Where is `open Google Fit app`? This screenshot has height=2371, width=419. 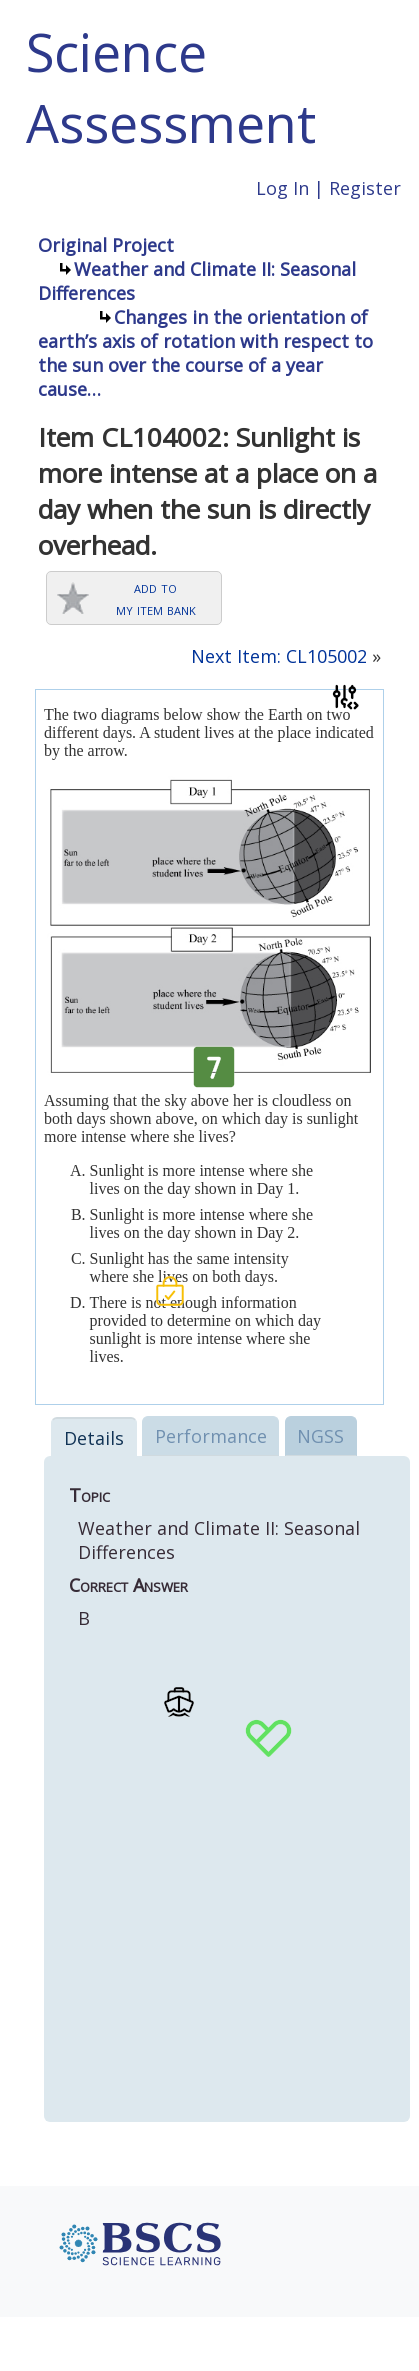
open Google Fit app is located at coordinates (268, 1737).